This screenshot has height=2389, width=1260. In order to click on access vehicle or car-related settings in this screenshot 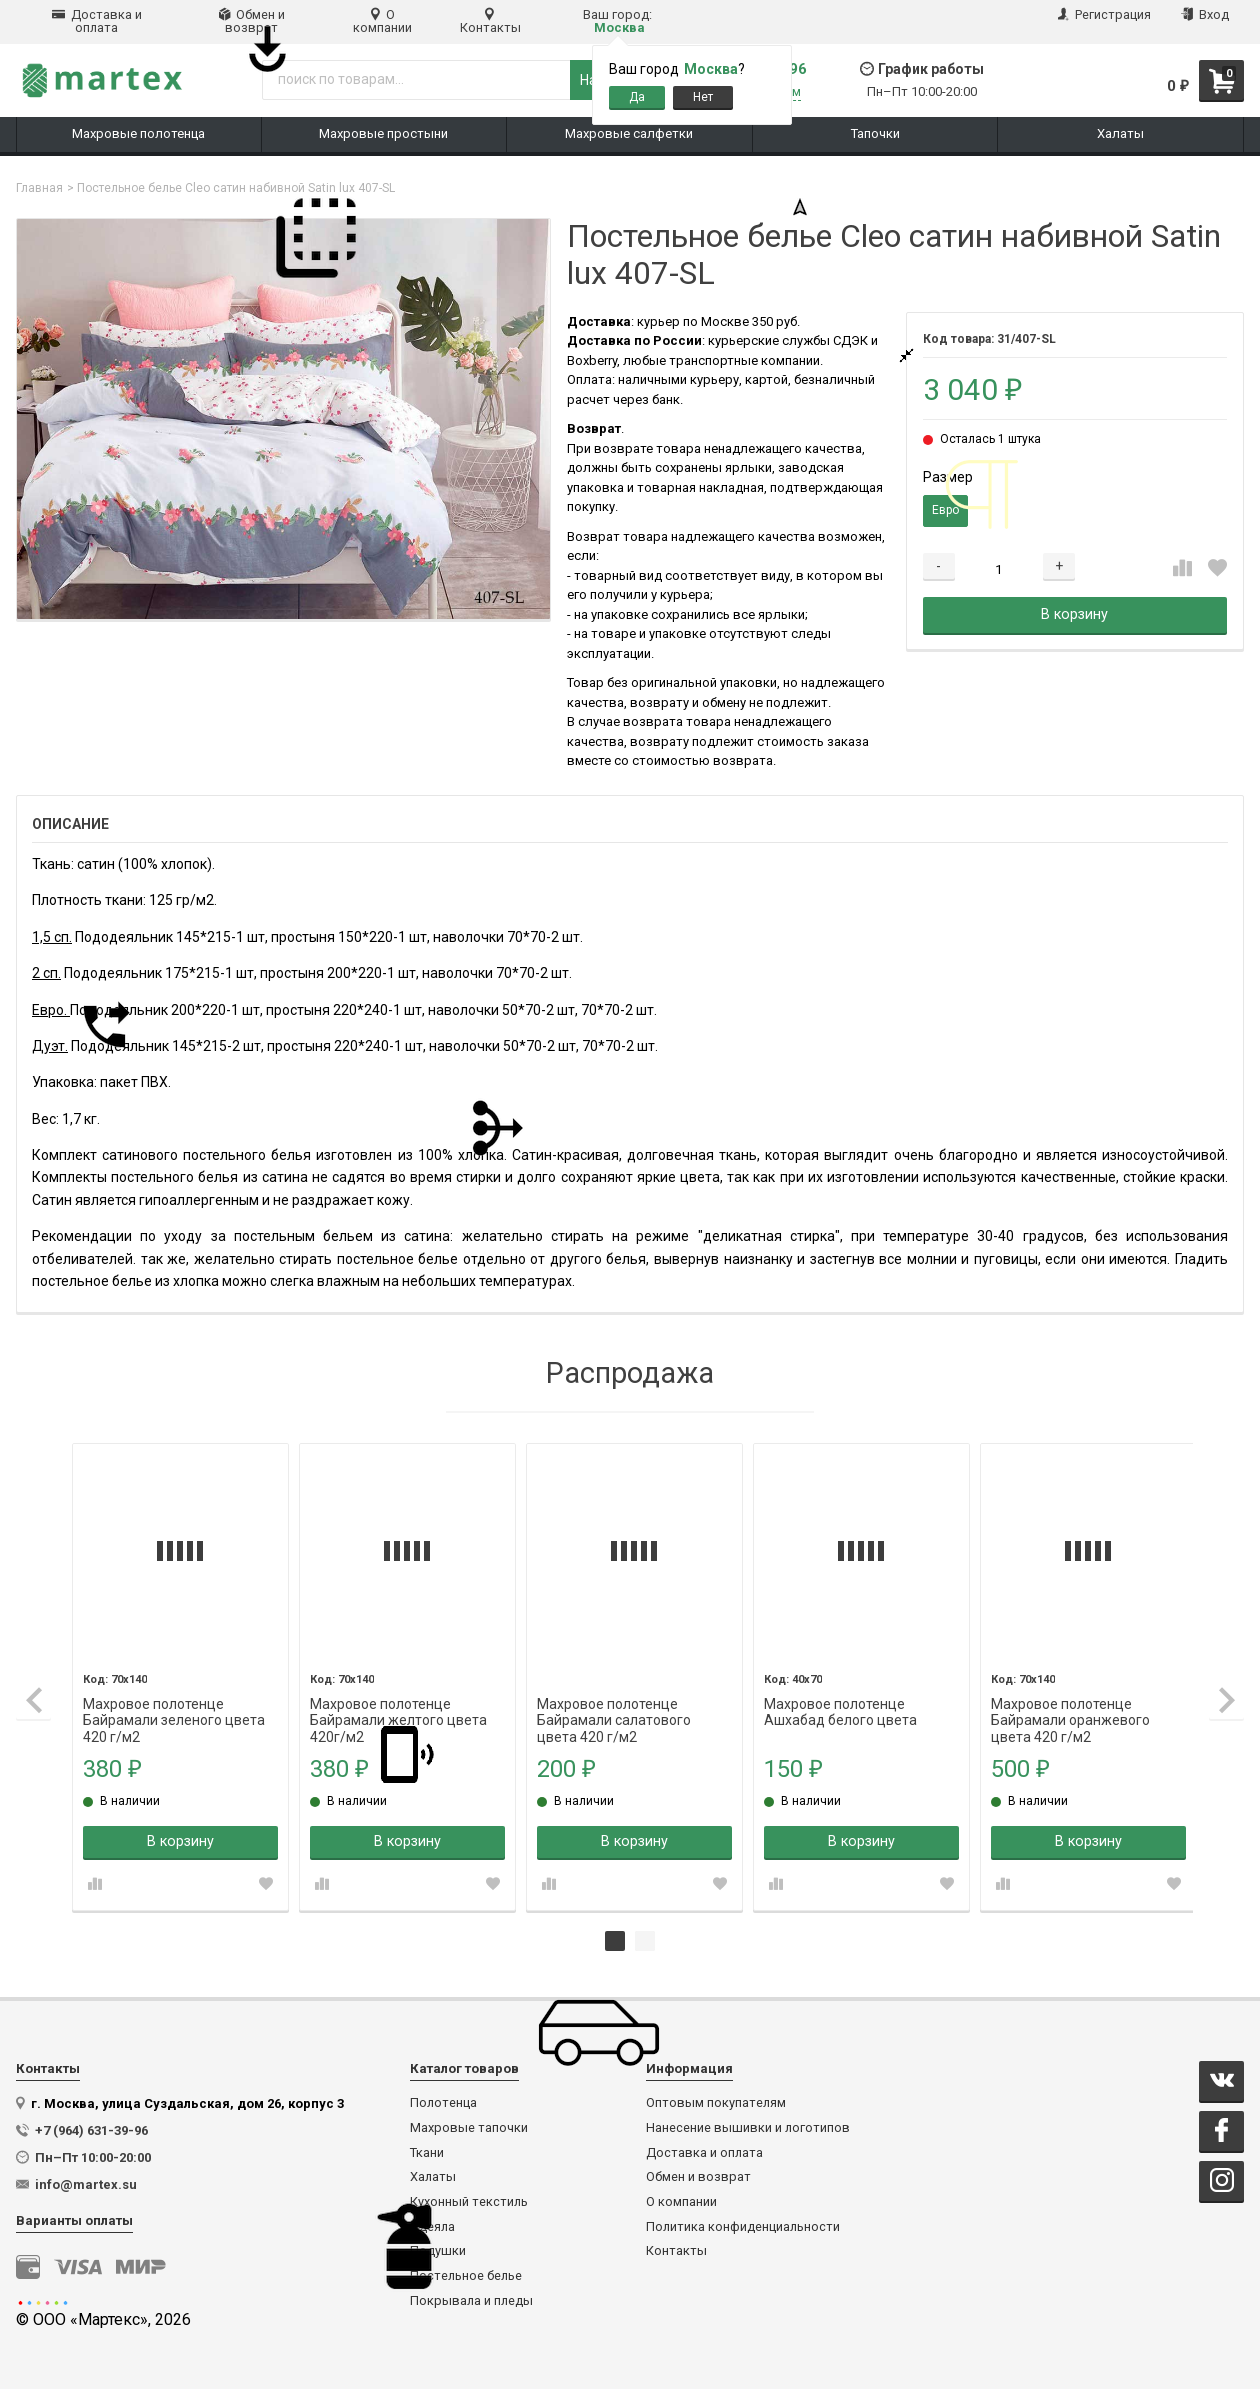, I will do `click(599, 2029)`.